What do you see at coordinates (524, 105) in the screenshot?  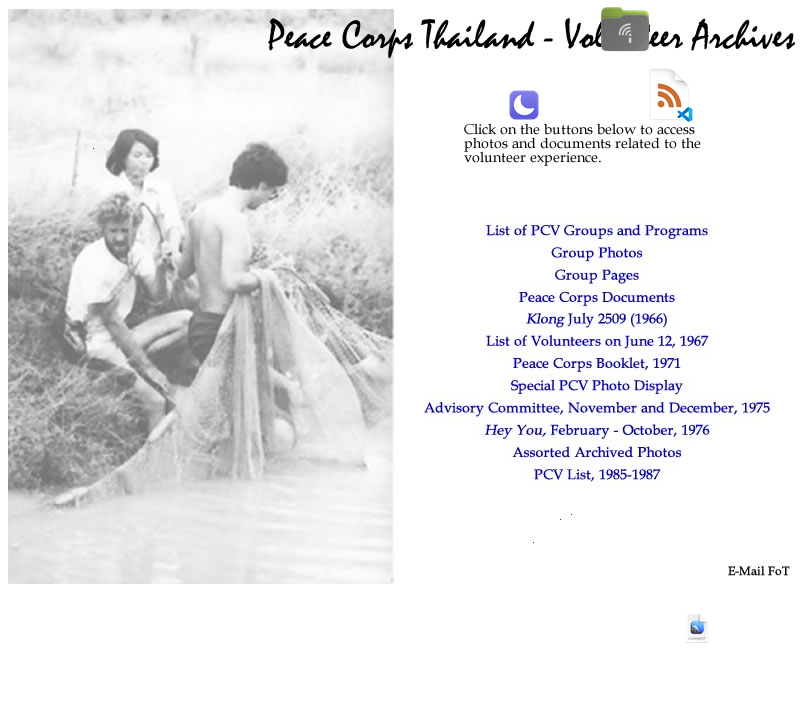 I see `enable focus mode to silence notifications` at bounding box center [524, 105].